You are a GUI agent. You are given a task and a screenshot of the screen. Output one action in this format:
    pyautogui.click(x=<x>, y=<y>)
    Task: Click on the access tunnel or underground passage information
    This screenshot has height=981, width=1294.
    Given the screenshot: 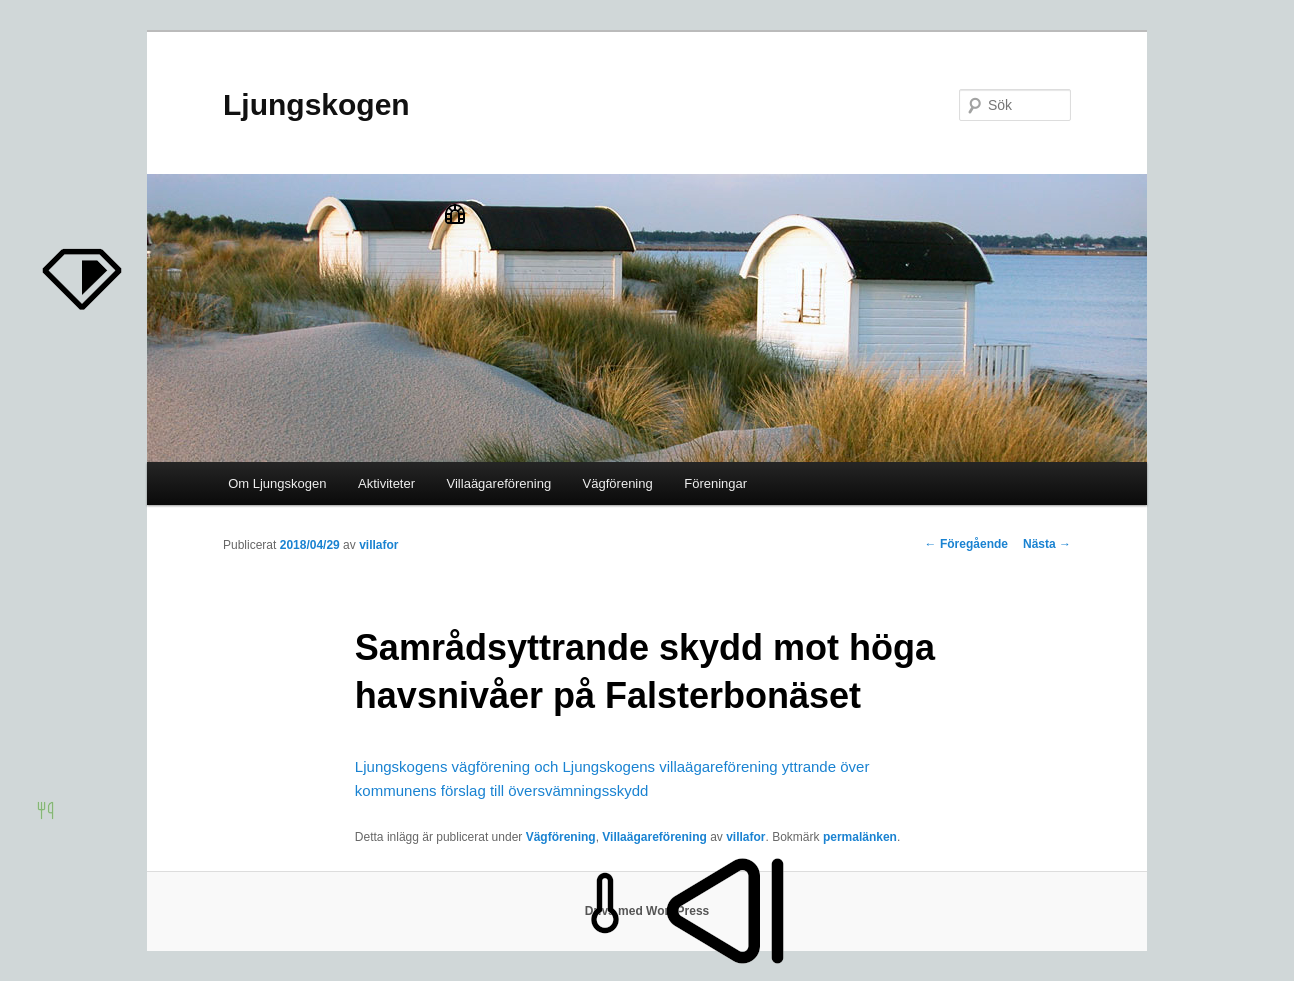 What is the action you would take?
    pyautogui.click(x=455, y=214)
    